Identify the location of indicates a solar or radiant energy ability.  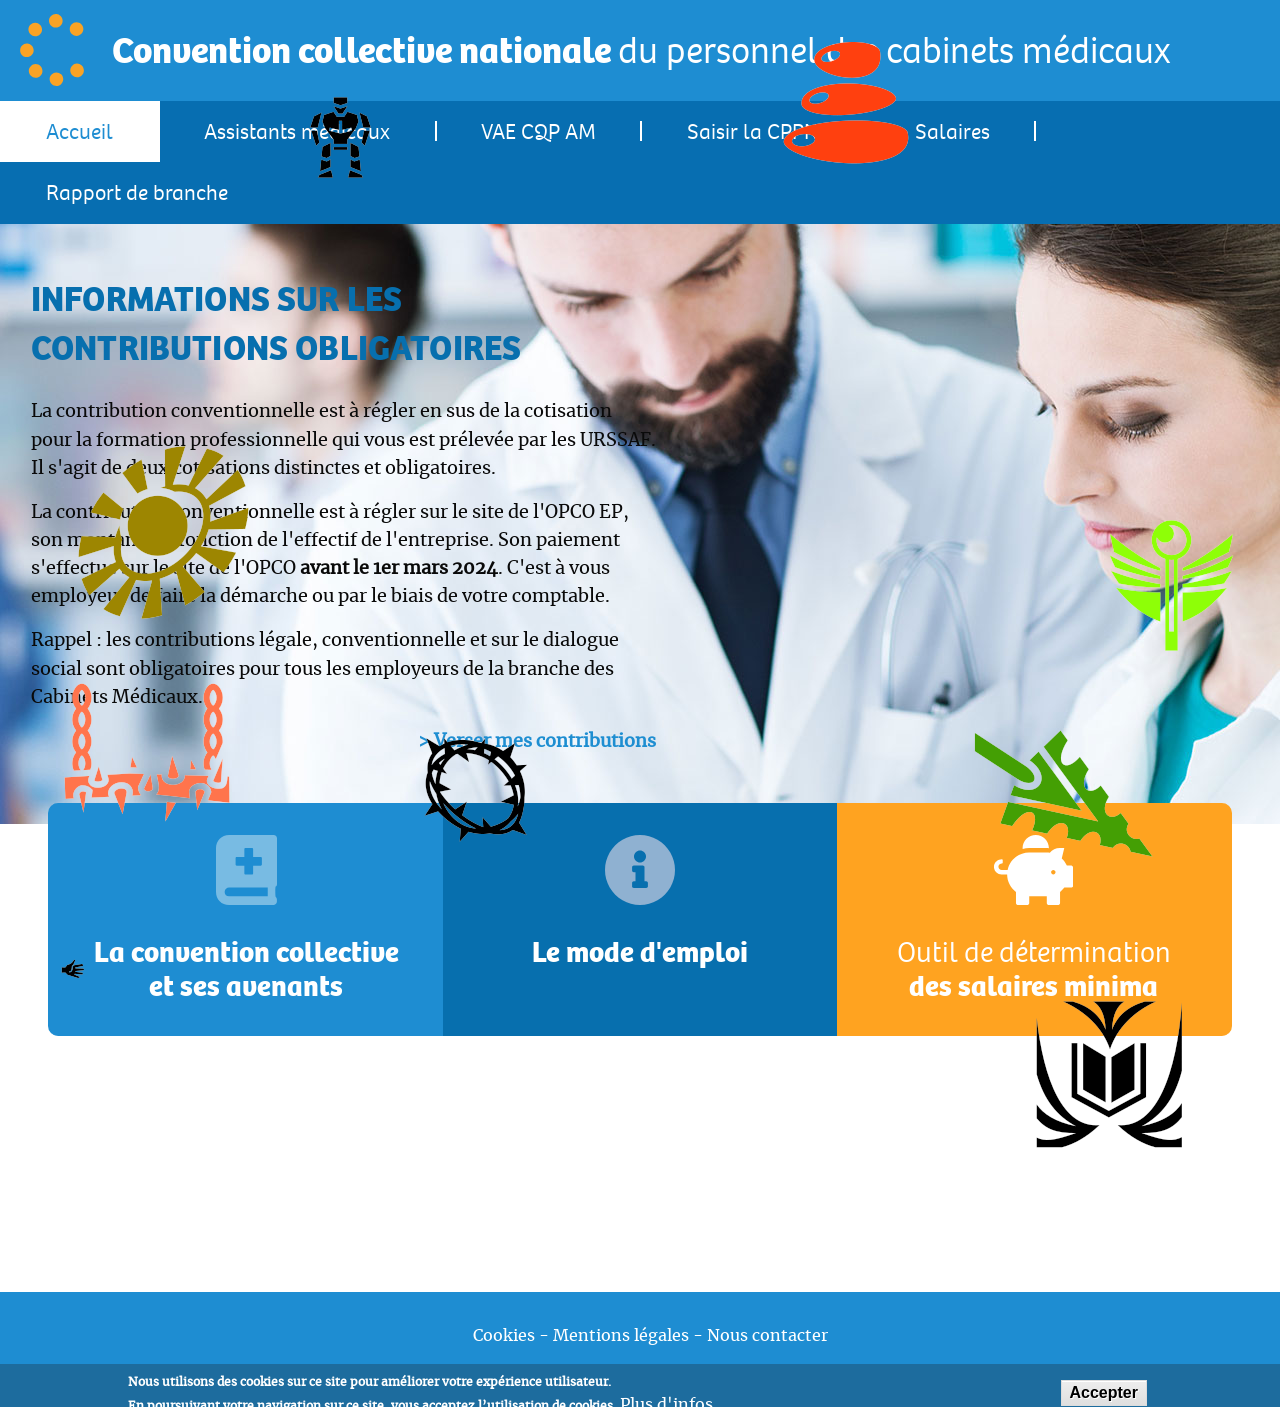
(165, 532).